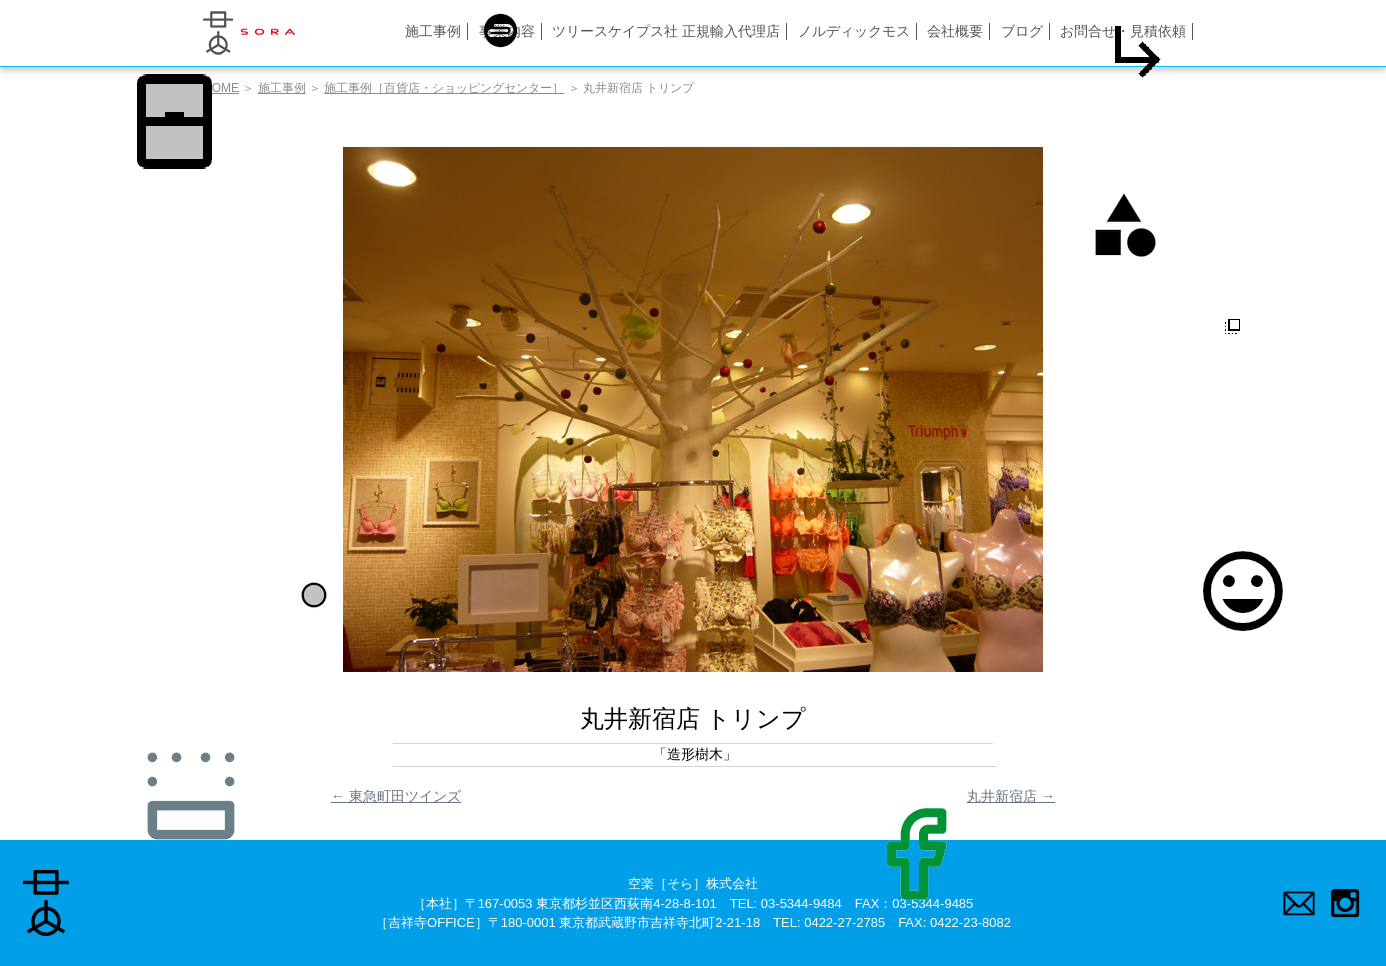 The image size is (1386, 966). I want to click on attach a file to your message, so click(500, 30).